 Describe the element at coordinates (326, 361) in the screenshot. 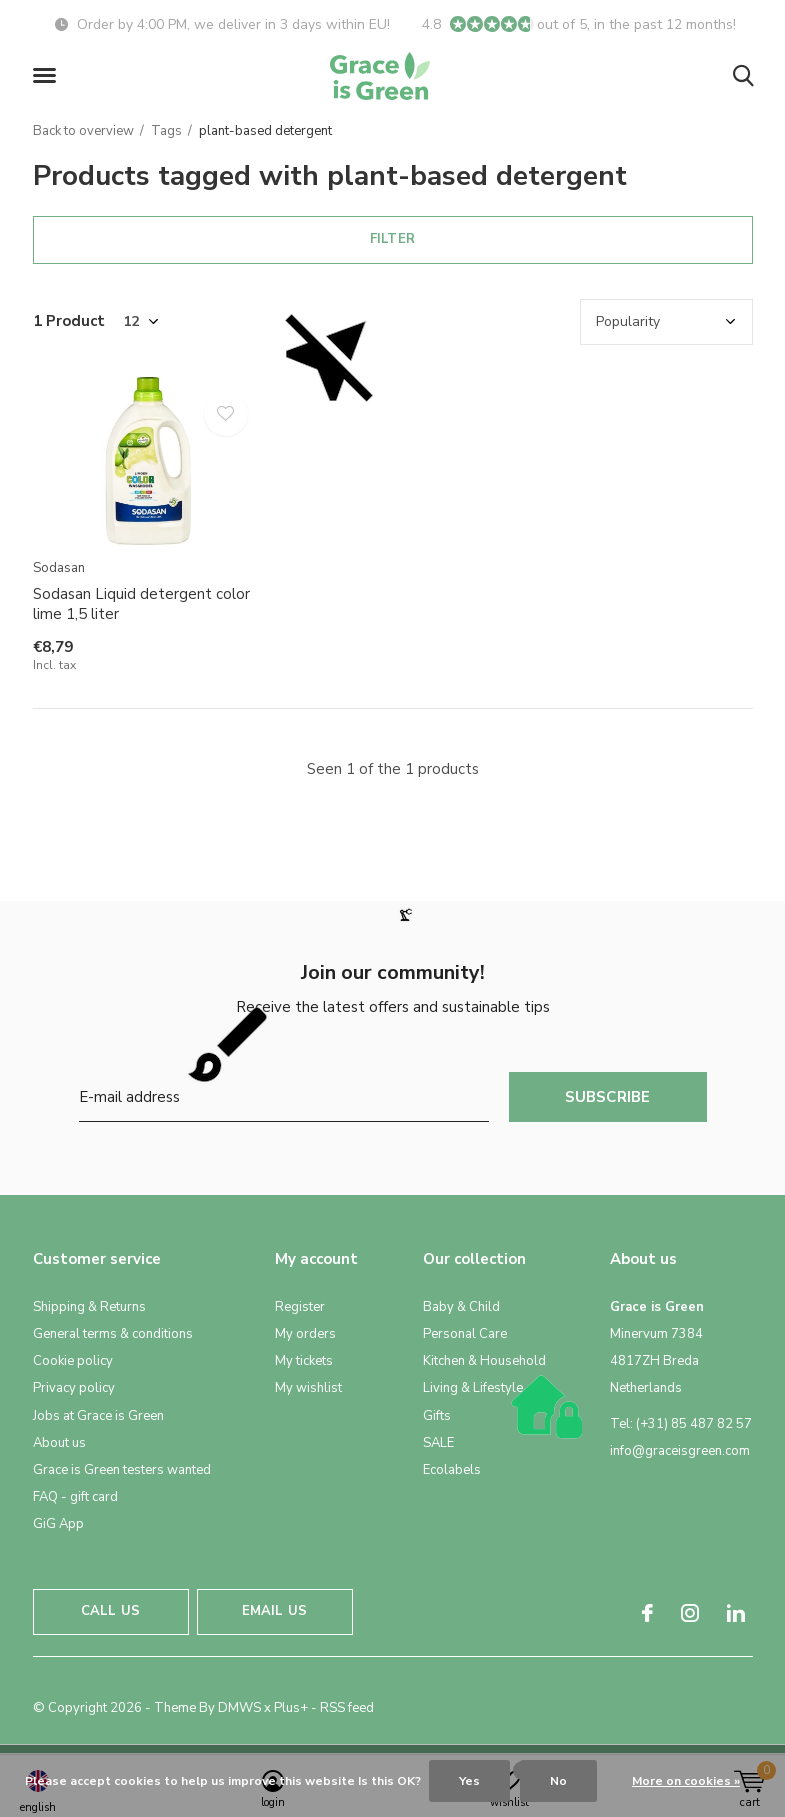

I see `location sharing is disabled` at that location.